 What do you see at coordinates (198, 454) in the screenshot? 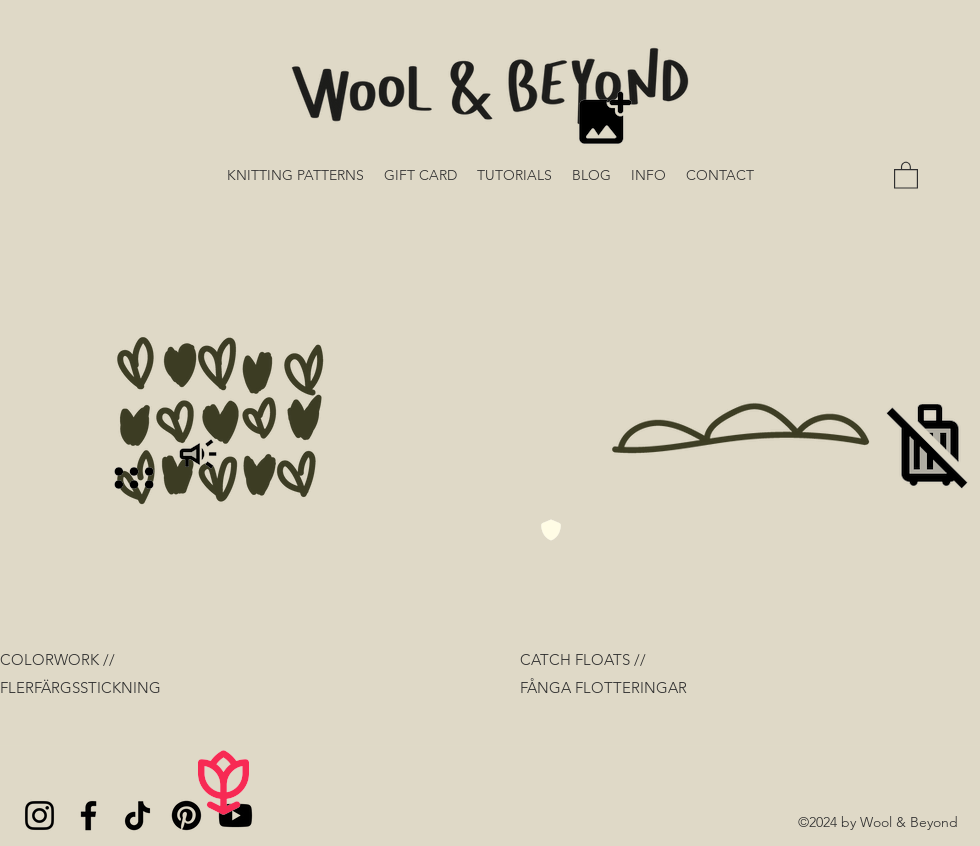
I see `make an announcement or broadcast` at bounding box center [198, 454].